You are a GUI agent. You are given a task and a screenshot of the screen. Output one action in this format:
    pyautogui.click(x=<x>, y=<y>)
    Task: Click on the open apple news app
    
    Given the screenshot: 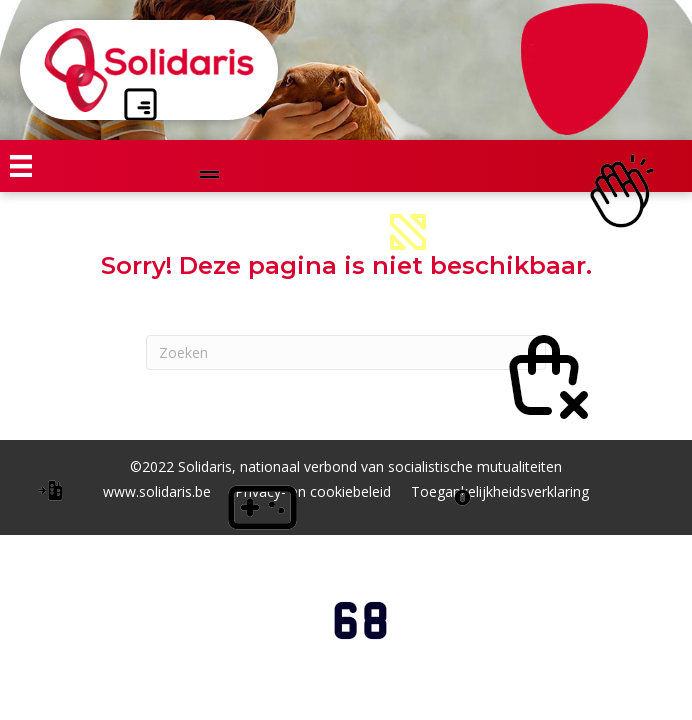 What is the action you would take?
    pyautogui.click(x=408, y=232)
    